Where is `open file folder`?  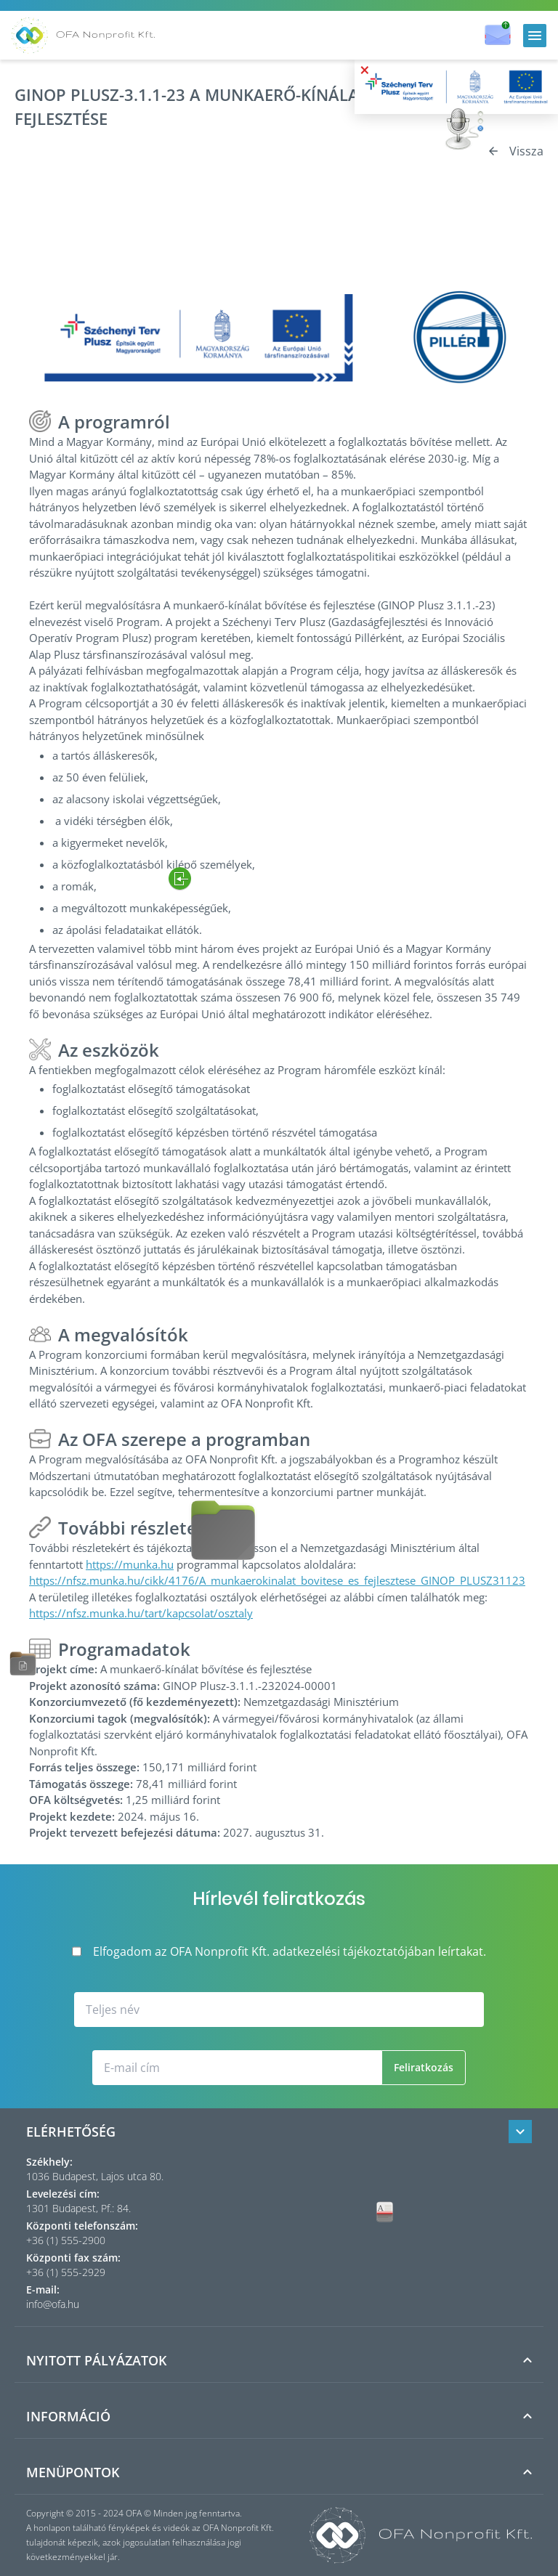
open file folder is located at coordinates (223, 1530).